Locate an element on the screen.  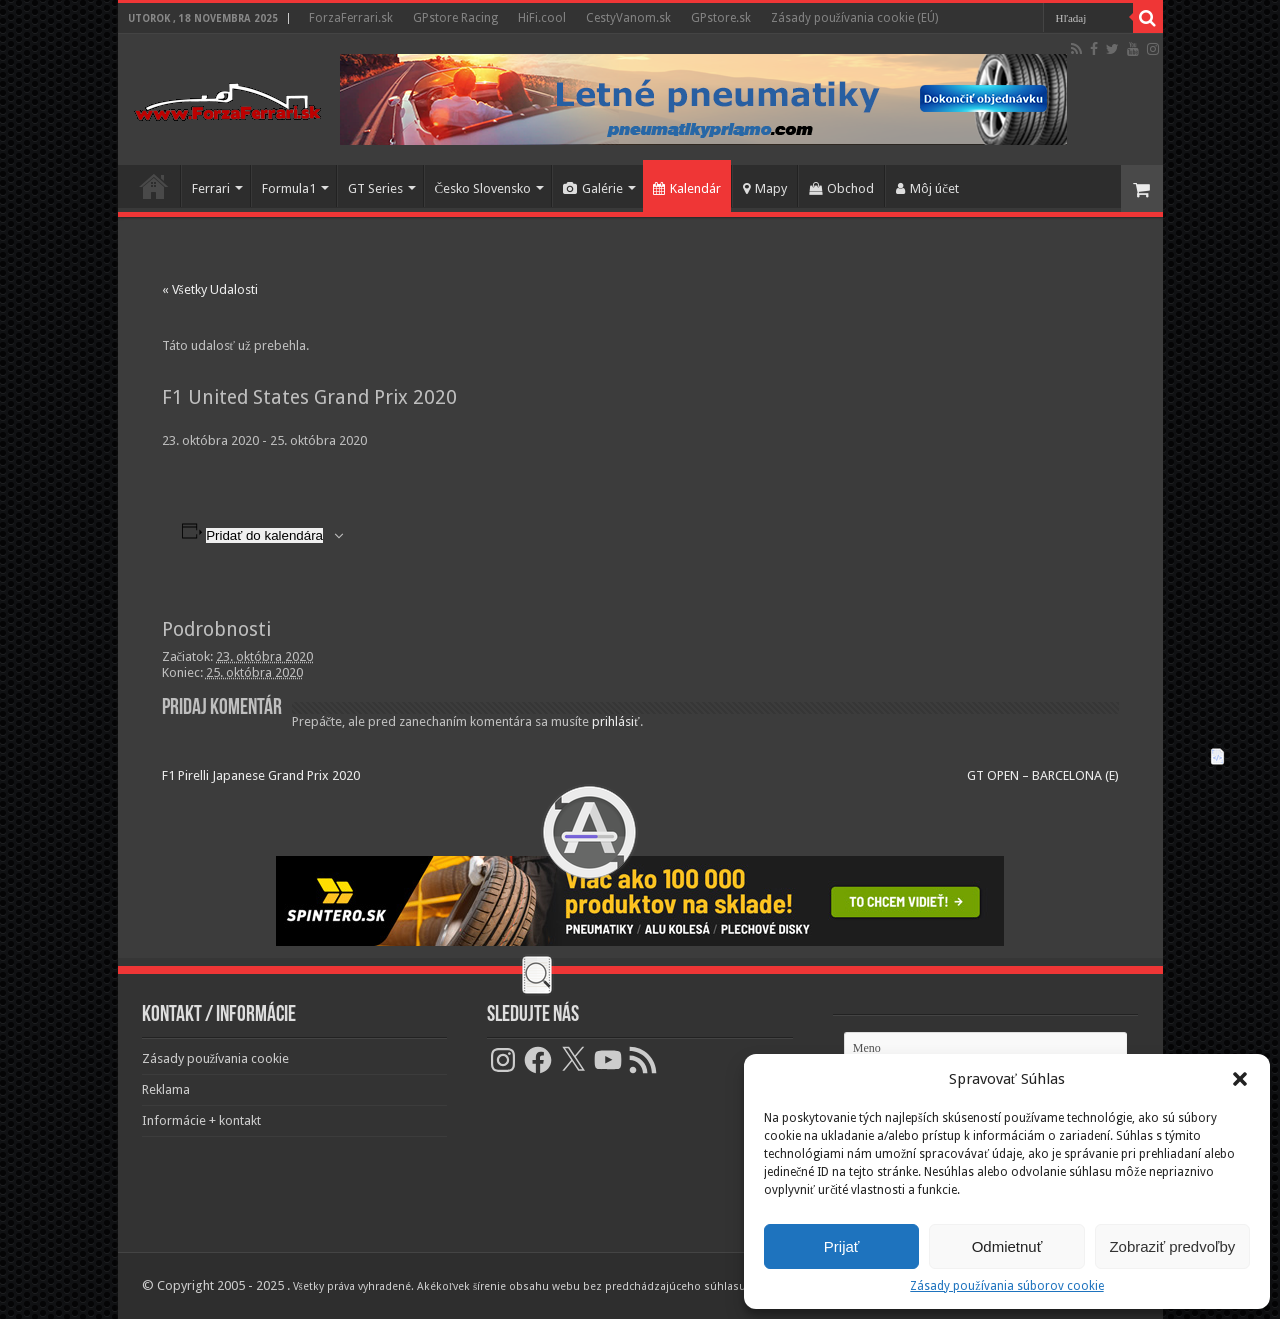
open system logs viewer is located at coordinates (537, 975).